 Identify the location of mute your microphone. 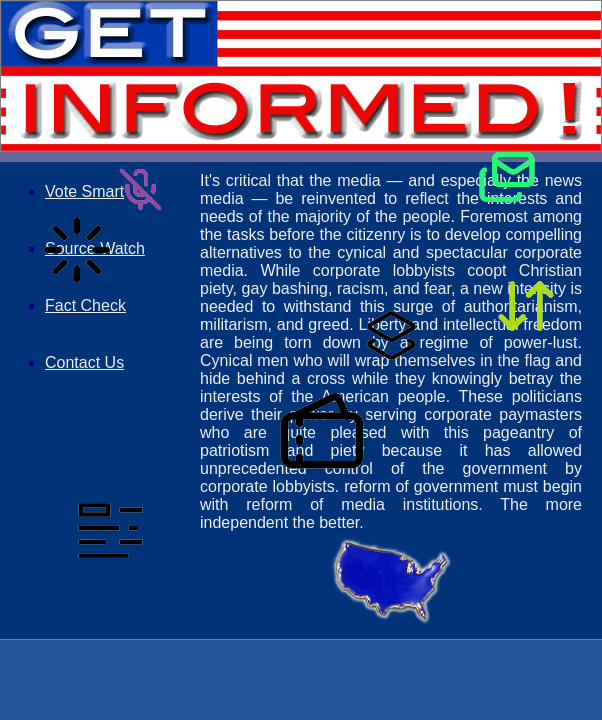
(140, 189).